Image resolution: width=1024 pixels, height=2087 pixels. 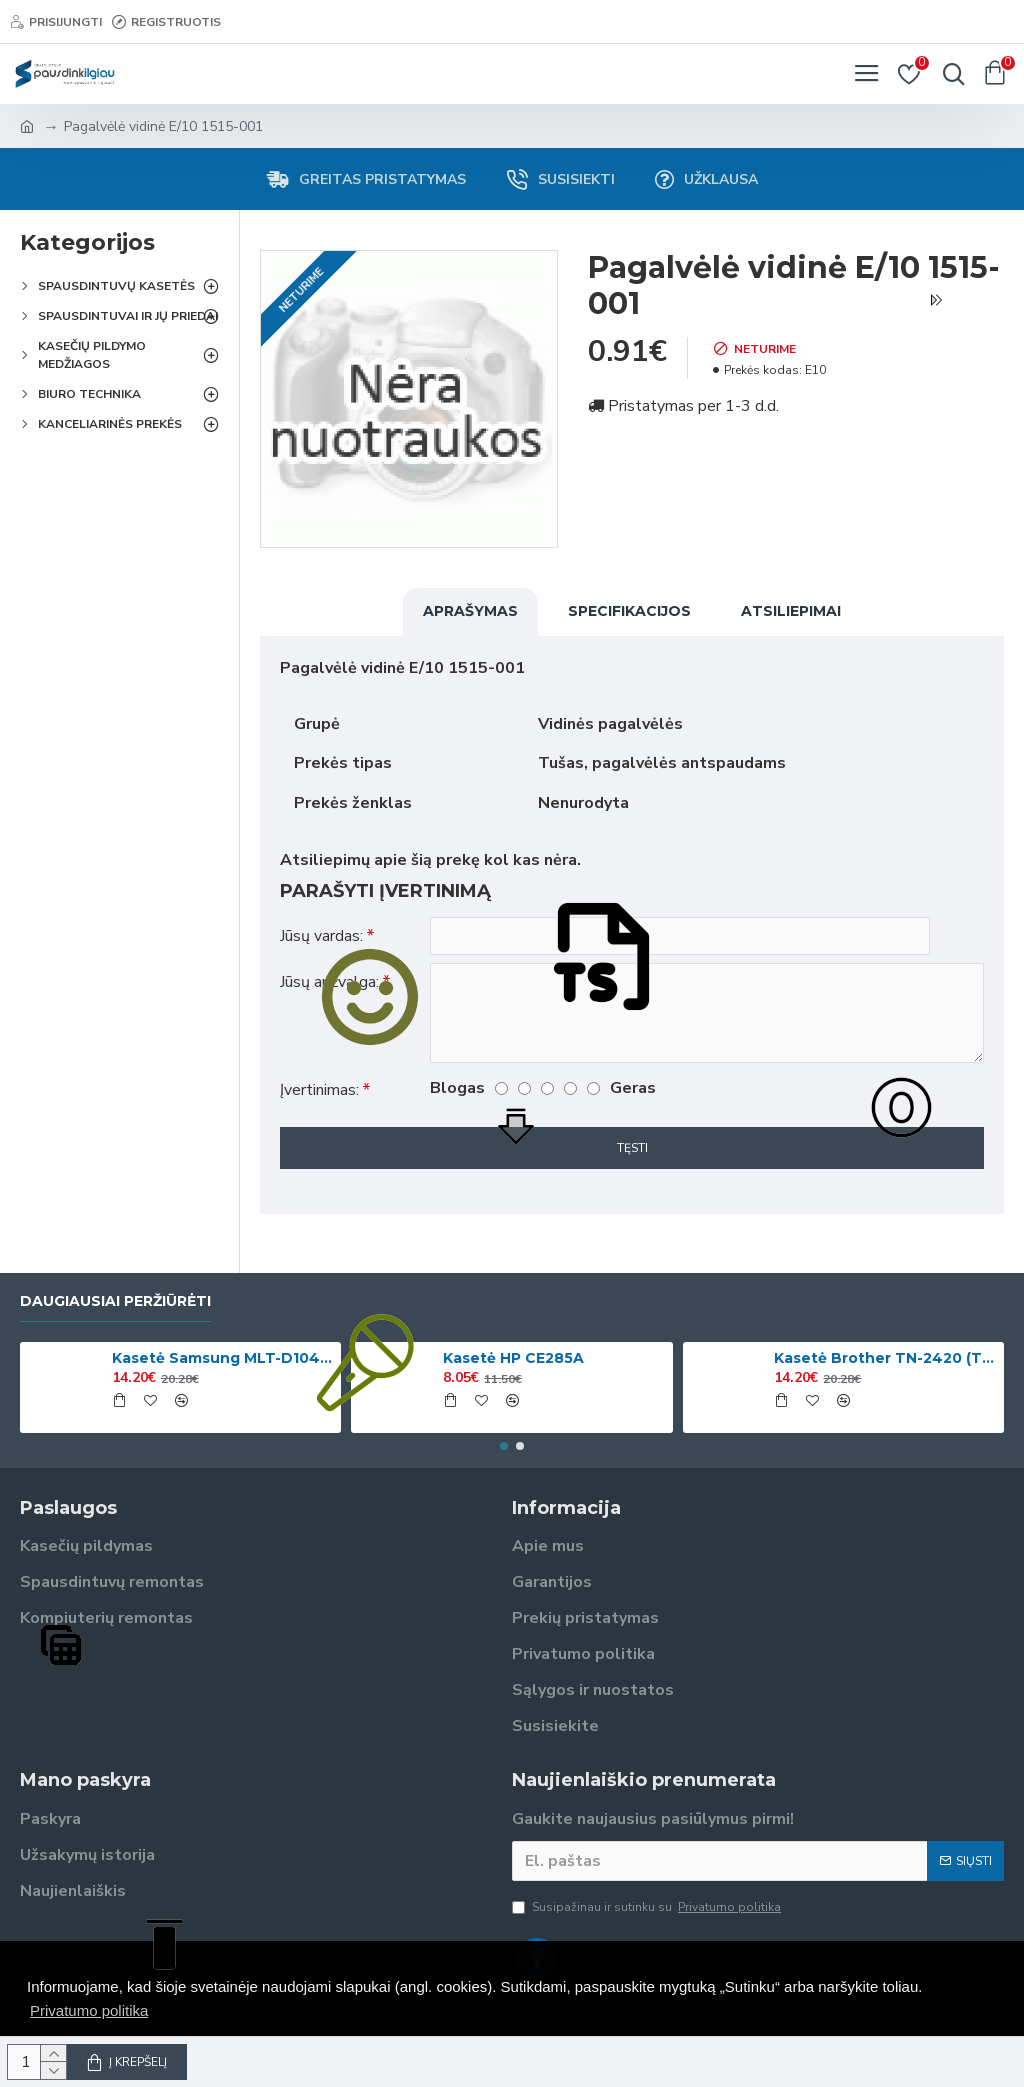 What do you see at coordinates (901, 1107) in the screenshot?
I see `indicates zero items or notifications` at bounding box center [901, 1107].